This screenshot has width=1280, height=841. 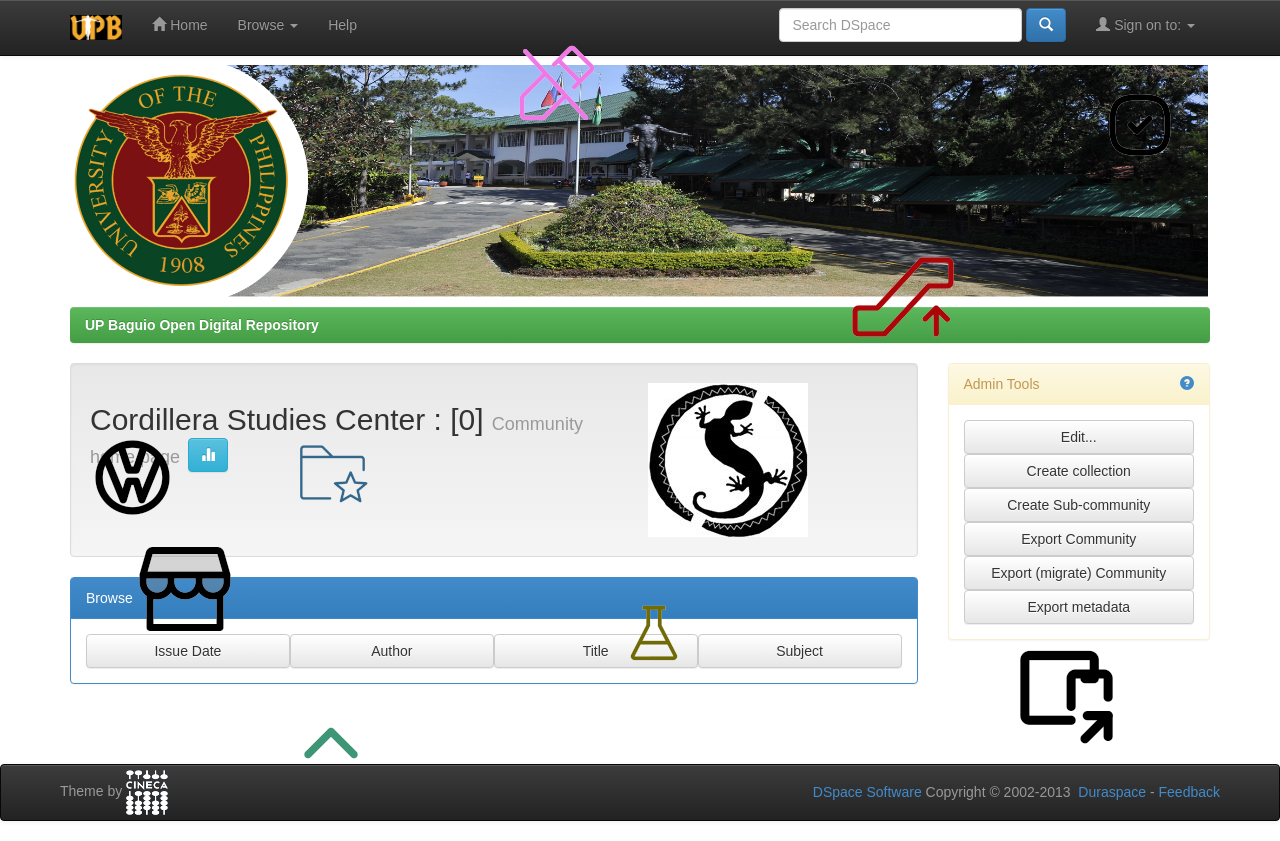 I want to click on access experimental or beta features, so click(x=654, y=633).